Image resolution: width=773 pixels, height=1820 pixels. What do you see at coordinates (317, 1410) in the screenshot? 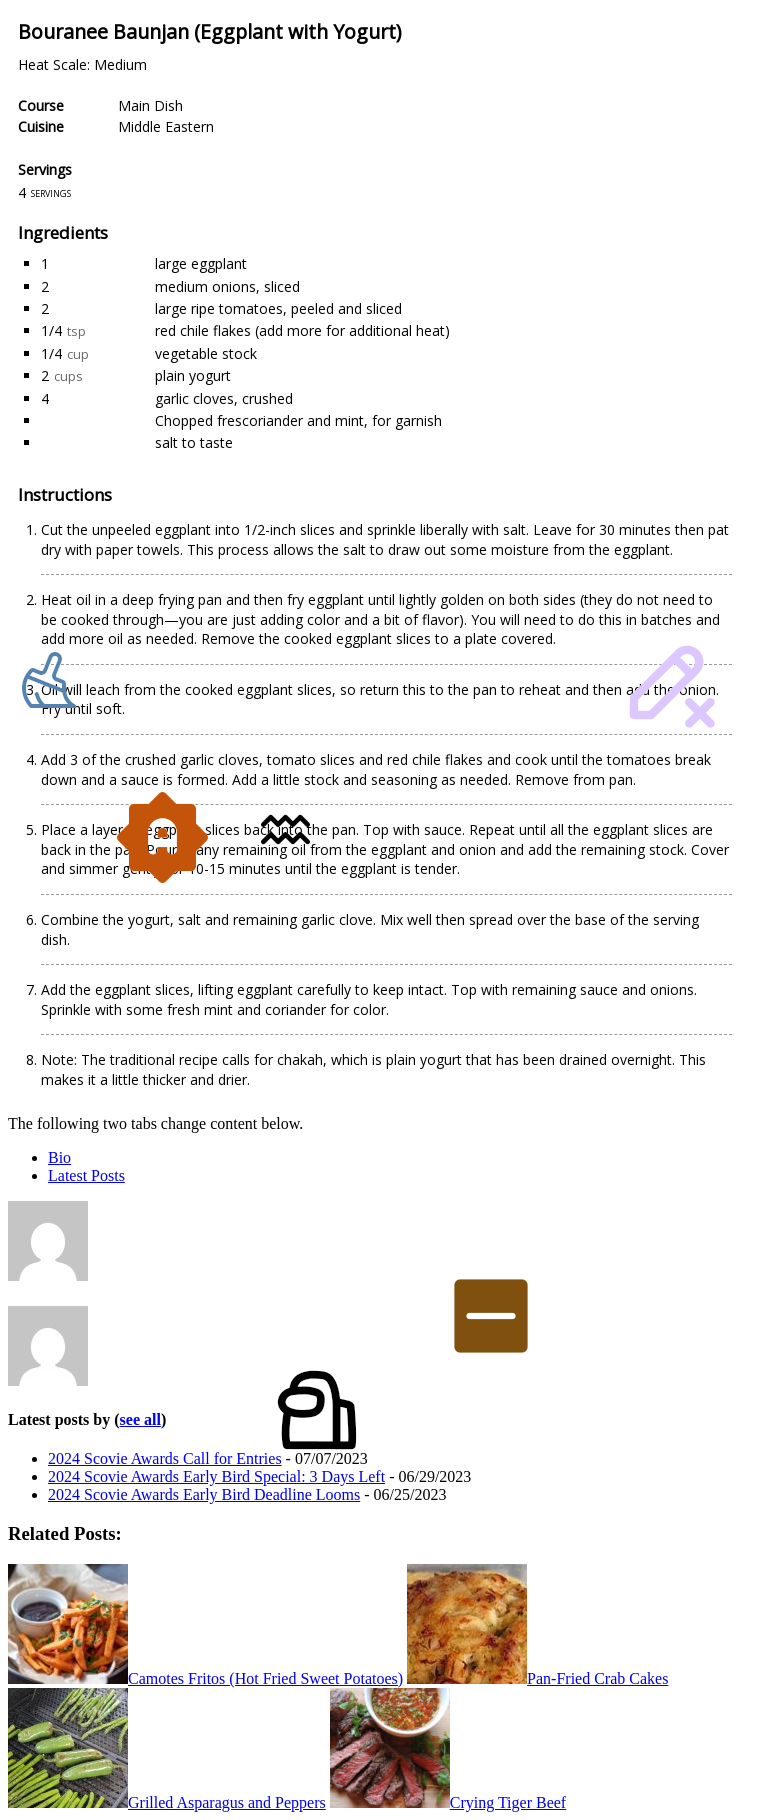
I see `among us game logo` at bounding box center [317, 1410].